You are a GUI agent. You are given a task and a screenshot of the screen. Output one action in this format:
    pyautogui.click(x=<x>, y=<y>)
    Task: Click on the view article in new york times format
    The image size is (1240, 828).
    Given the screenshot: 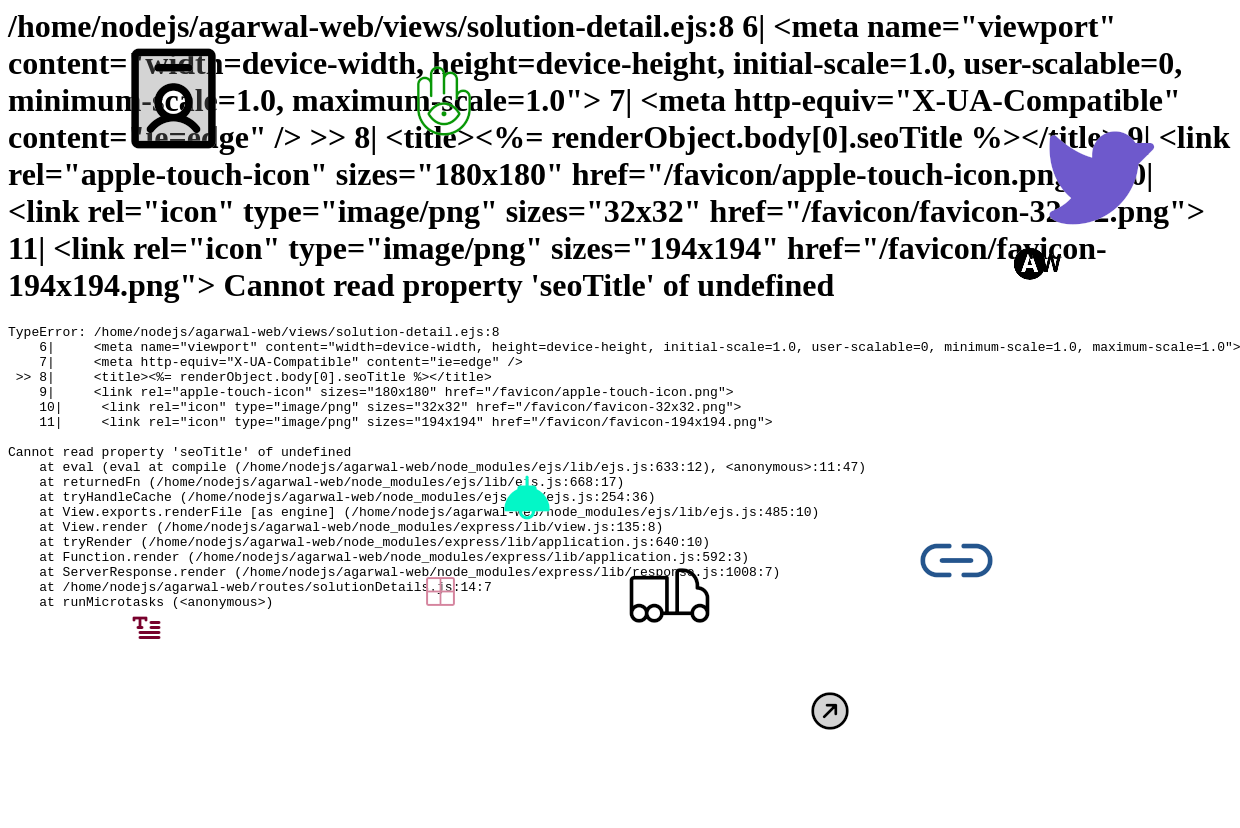 What is the action you would take?
    pyautogui.click(x=146, y=627)
    